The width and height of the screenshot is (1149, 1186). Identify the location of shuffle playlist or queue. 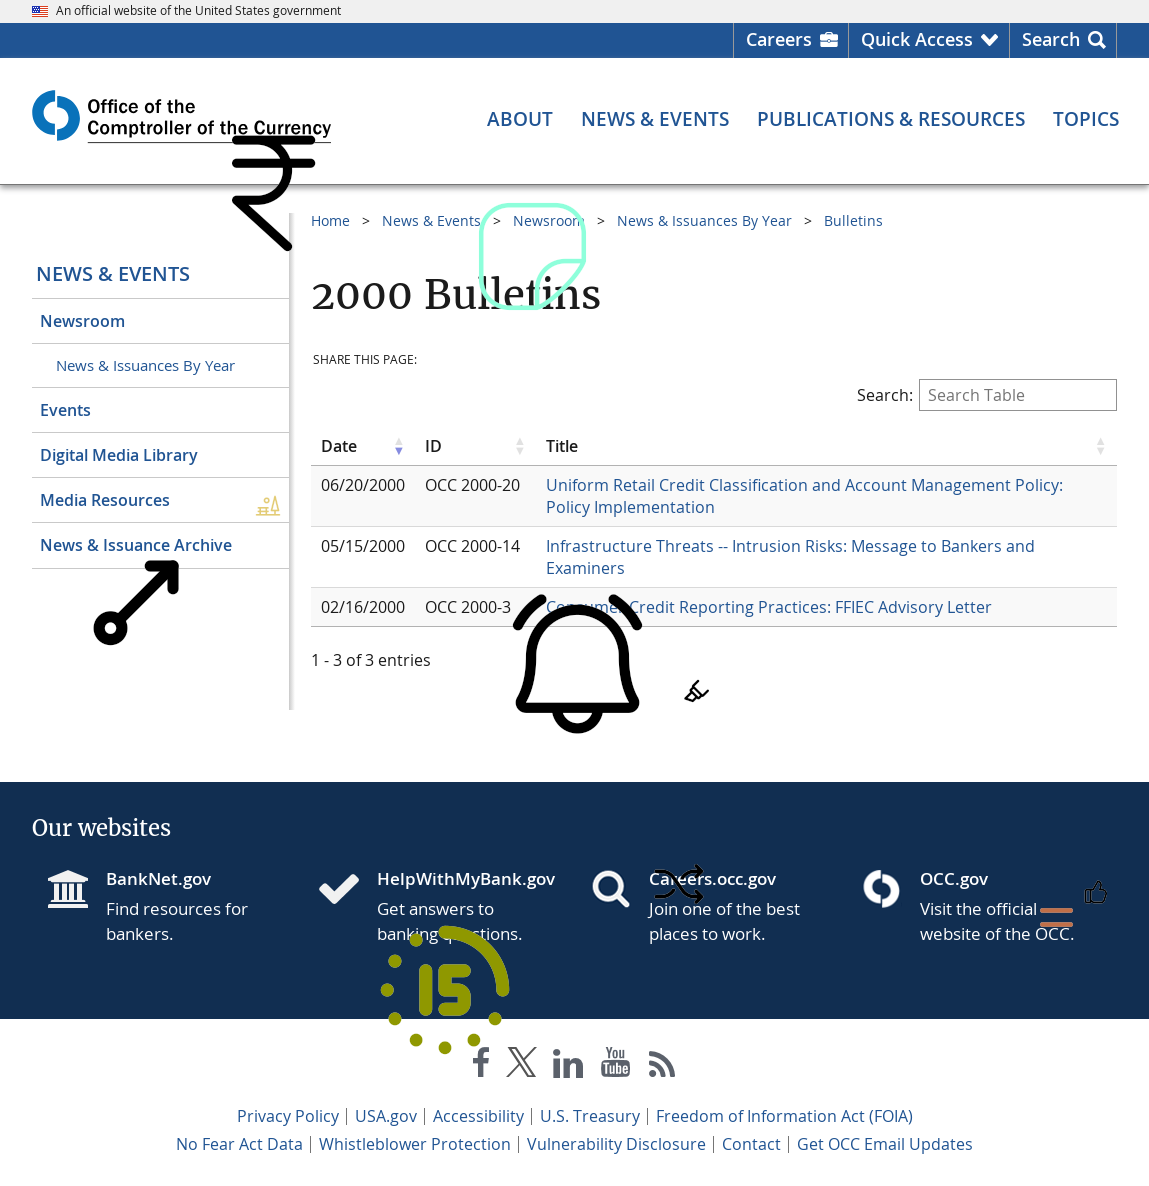
(678, 884).